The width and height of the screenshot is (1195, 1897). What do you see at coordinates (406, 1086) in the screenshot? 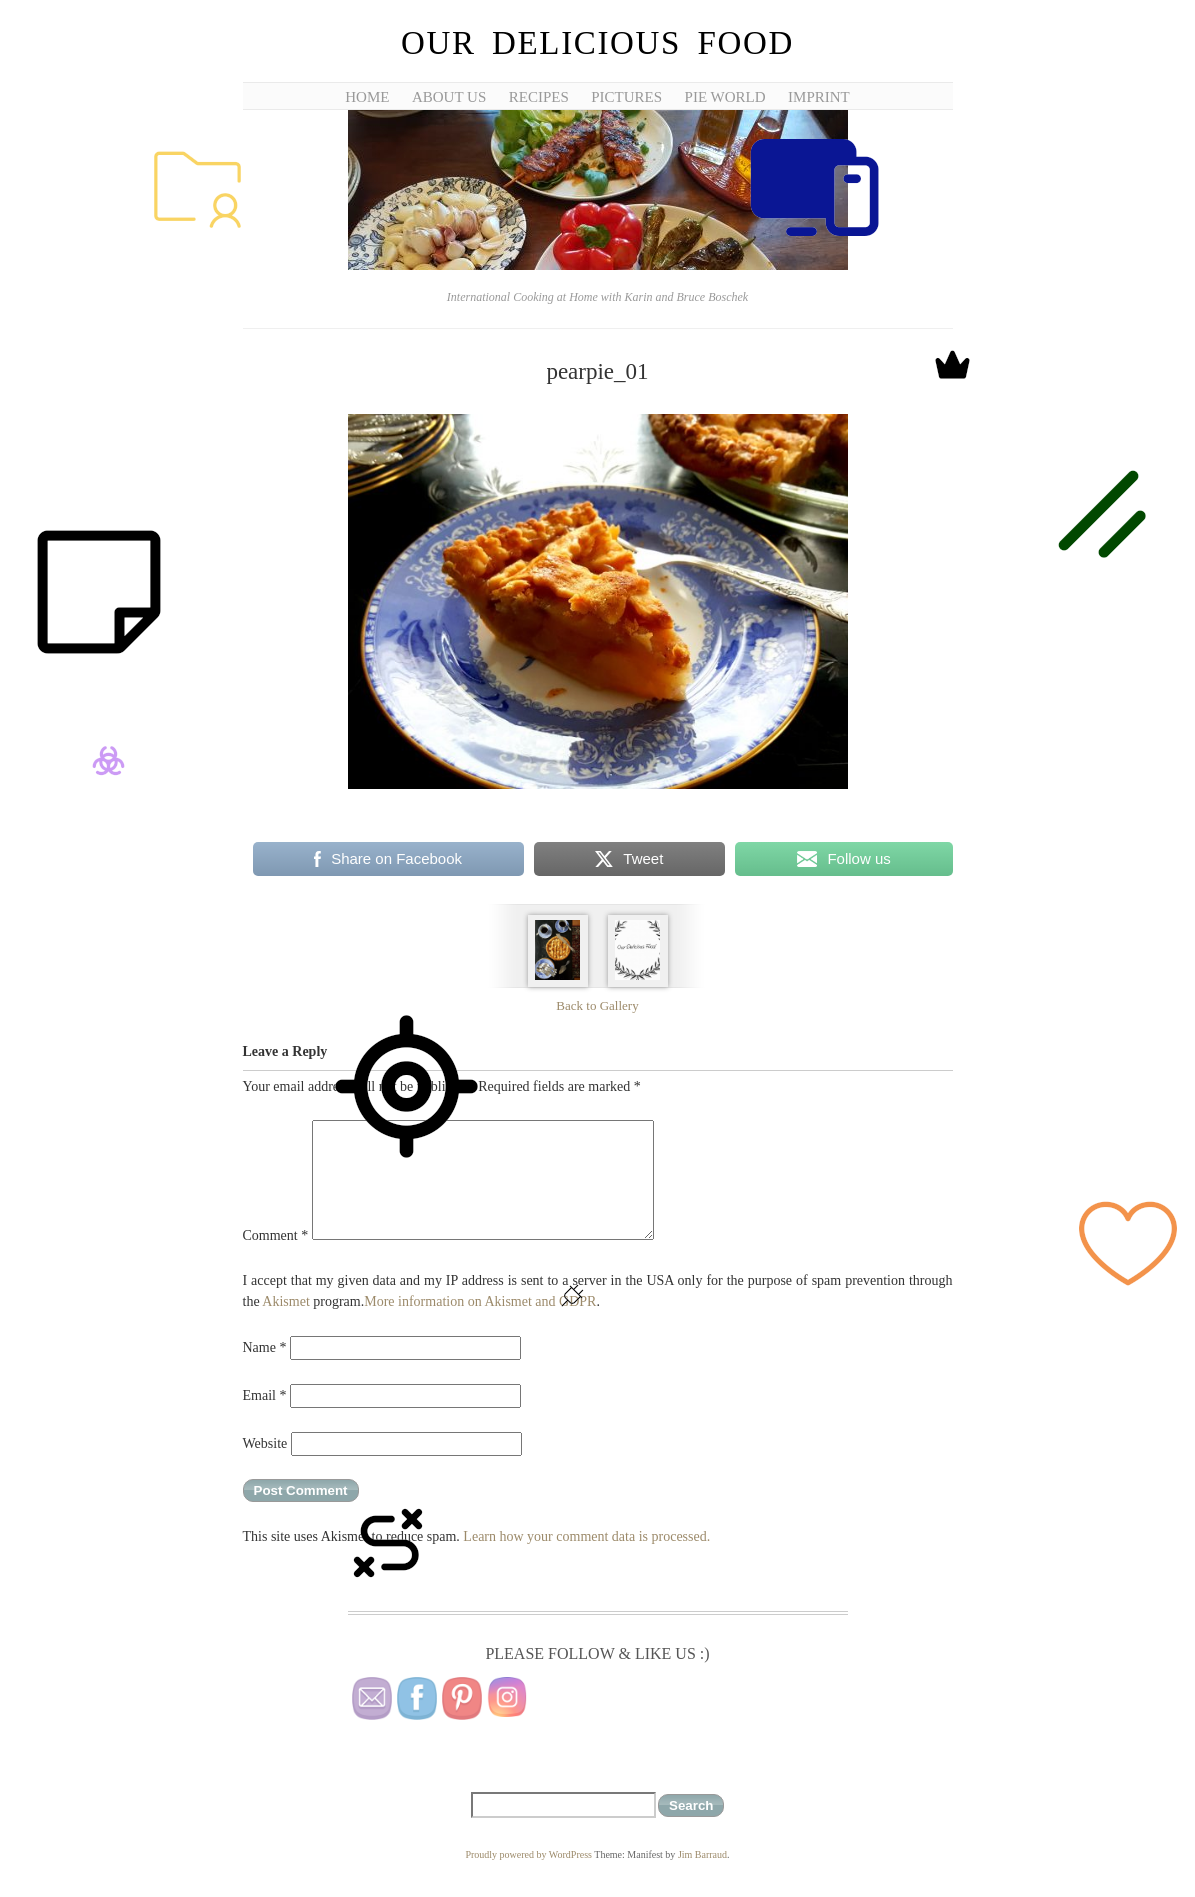
I see `center map on current location` at bounding box center [406, 1086].